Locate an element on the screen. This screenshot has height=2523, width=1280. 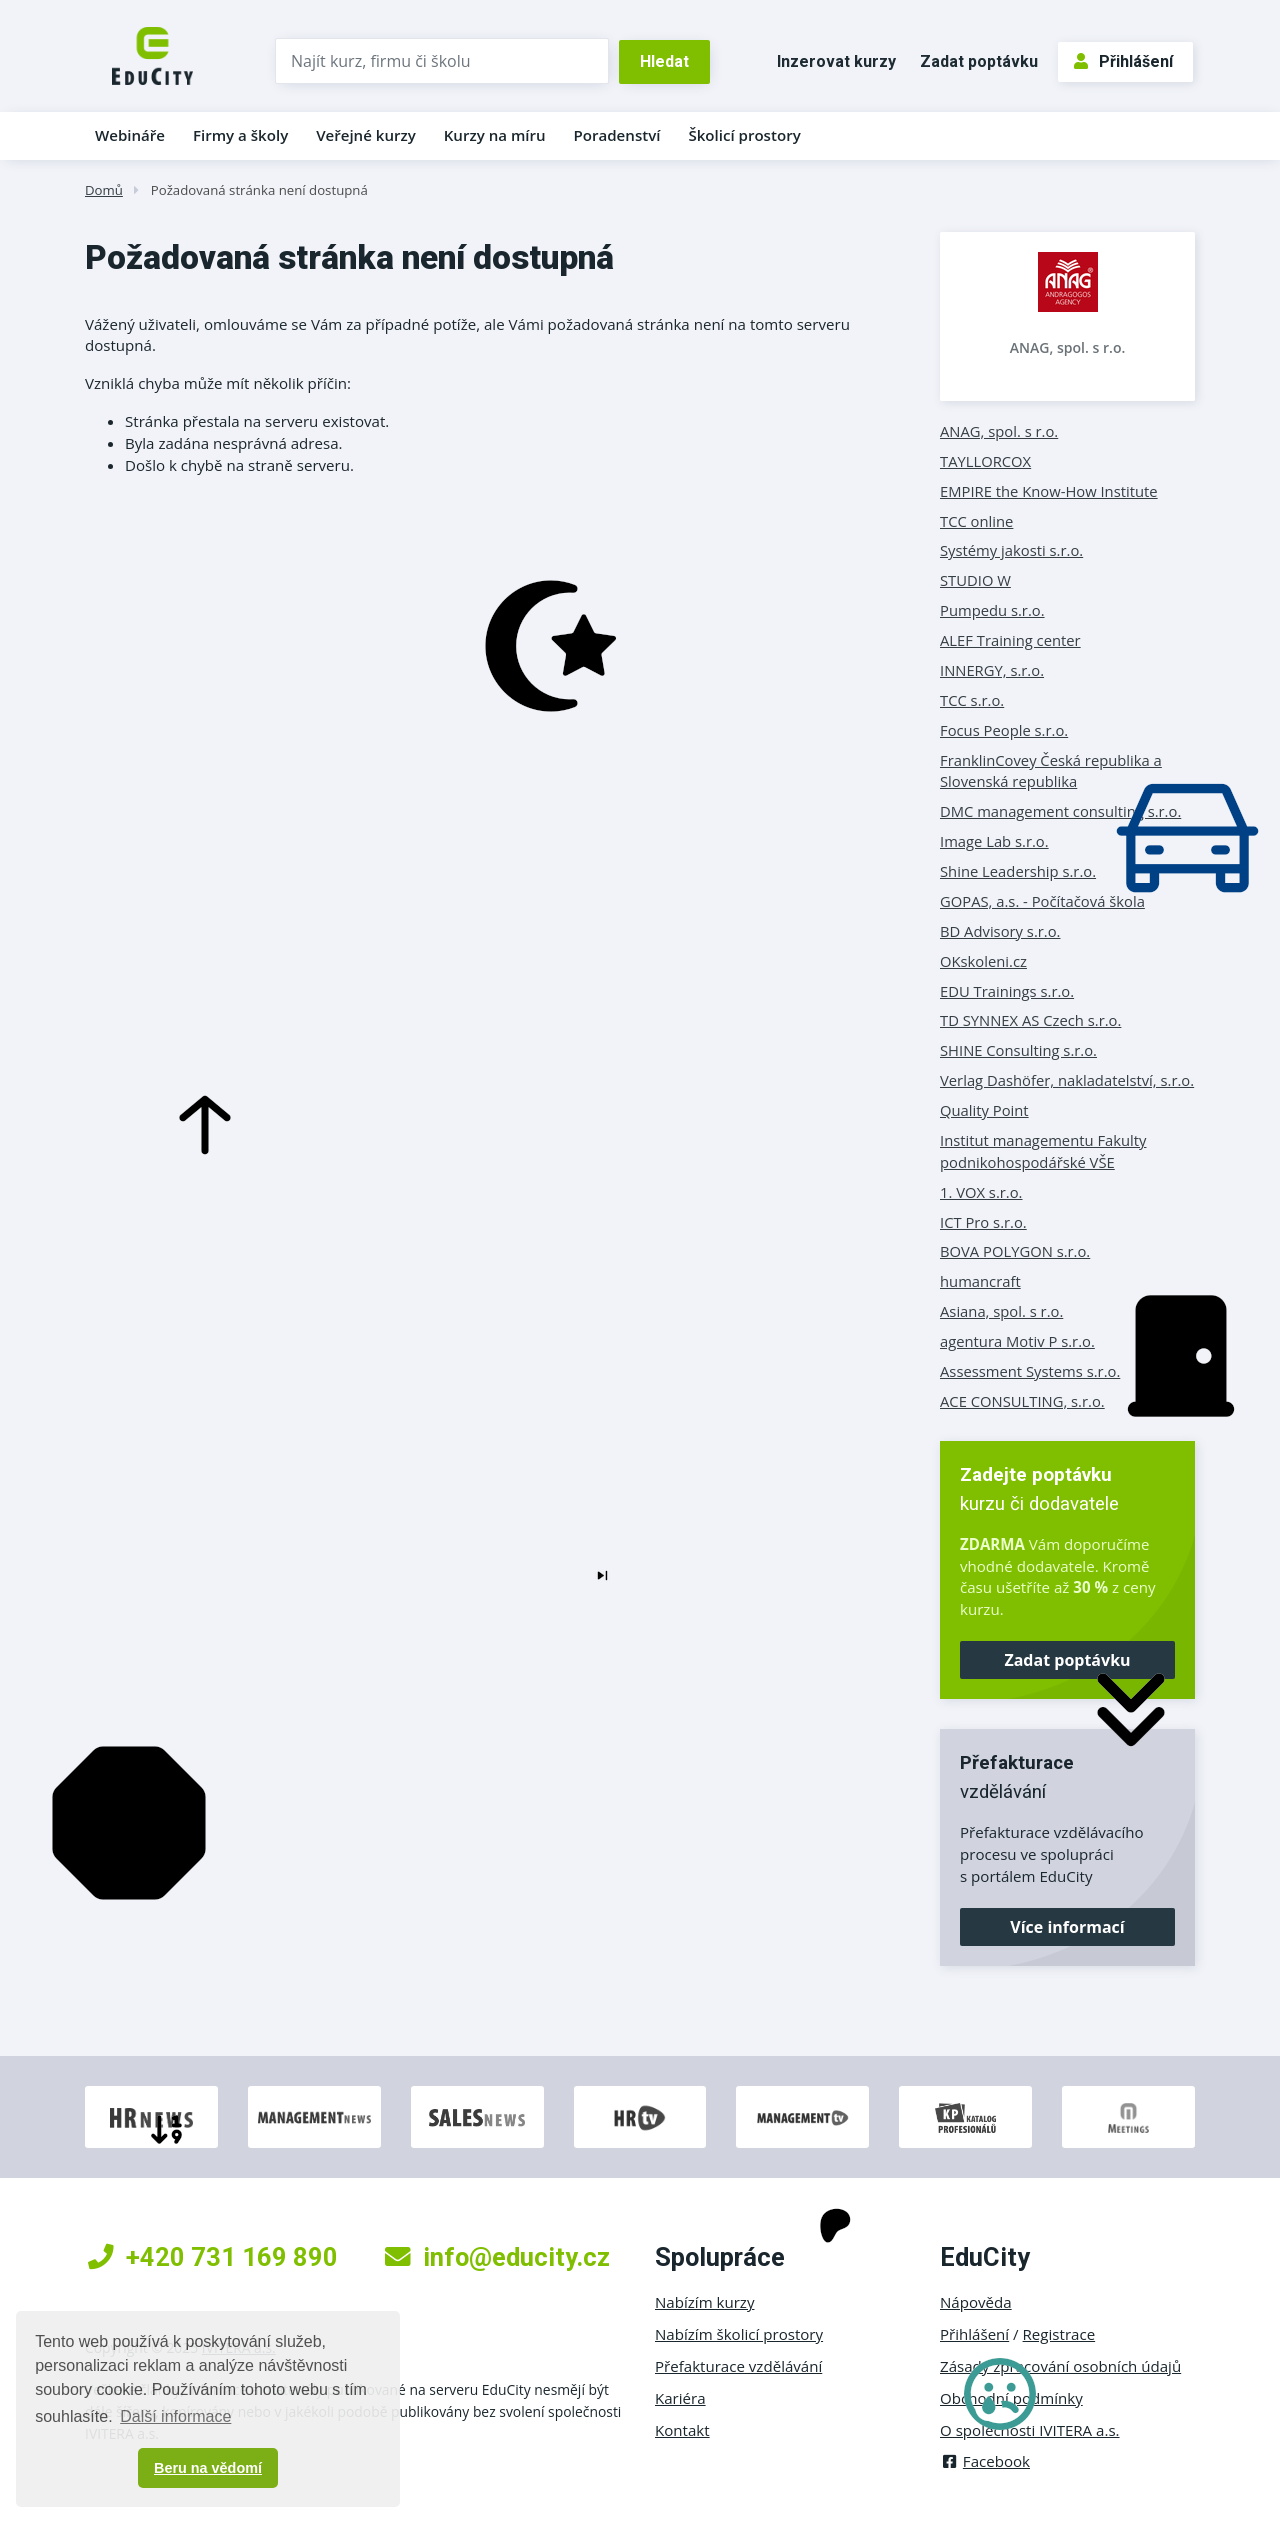
indicates a stop or blocking action is located at coordinates (129, 1823).